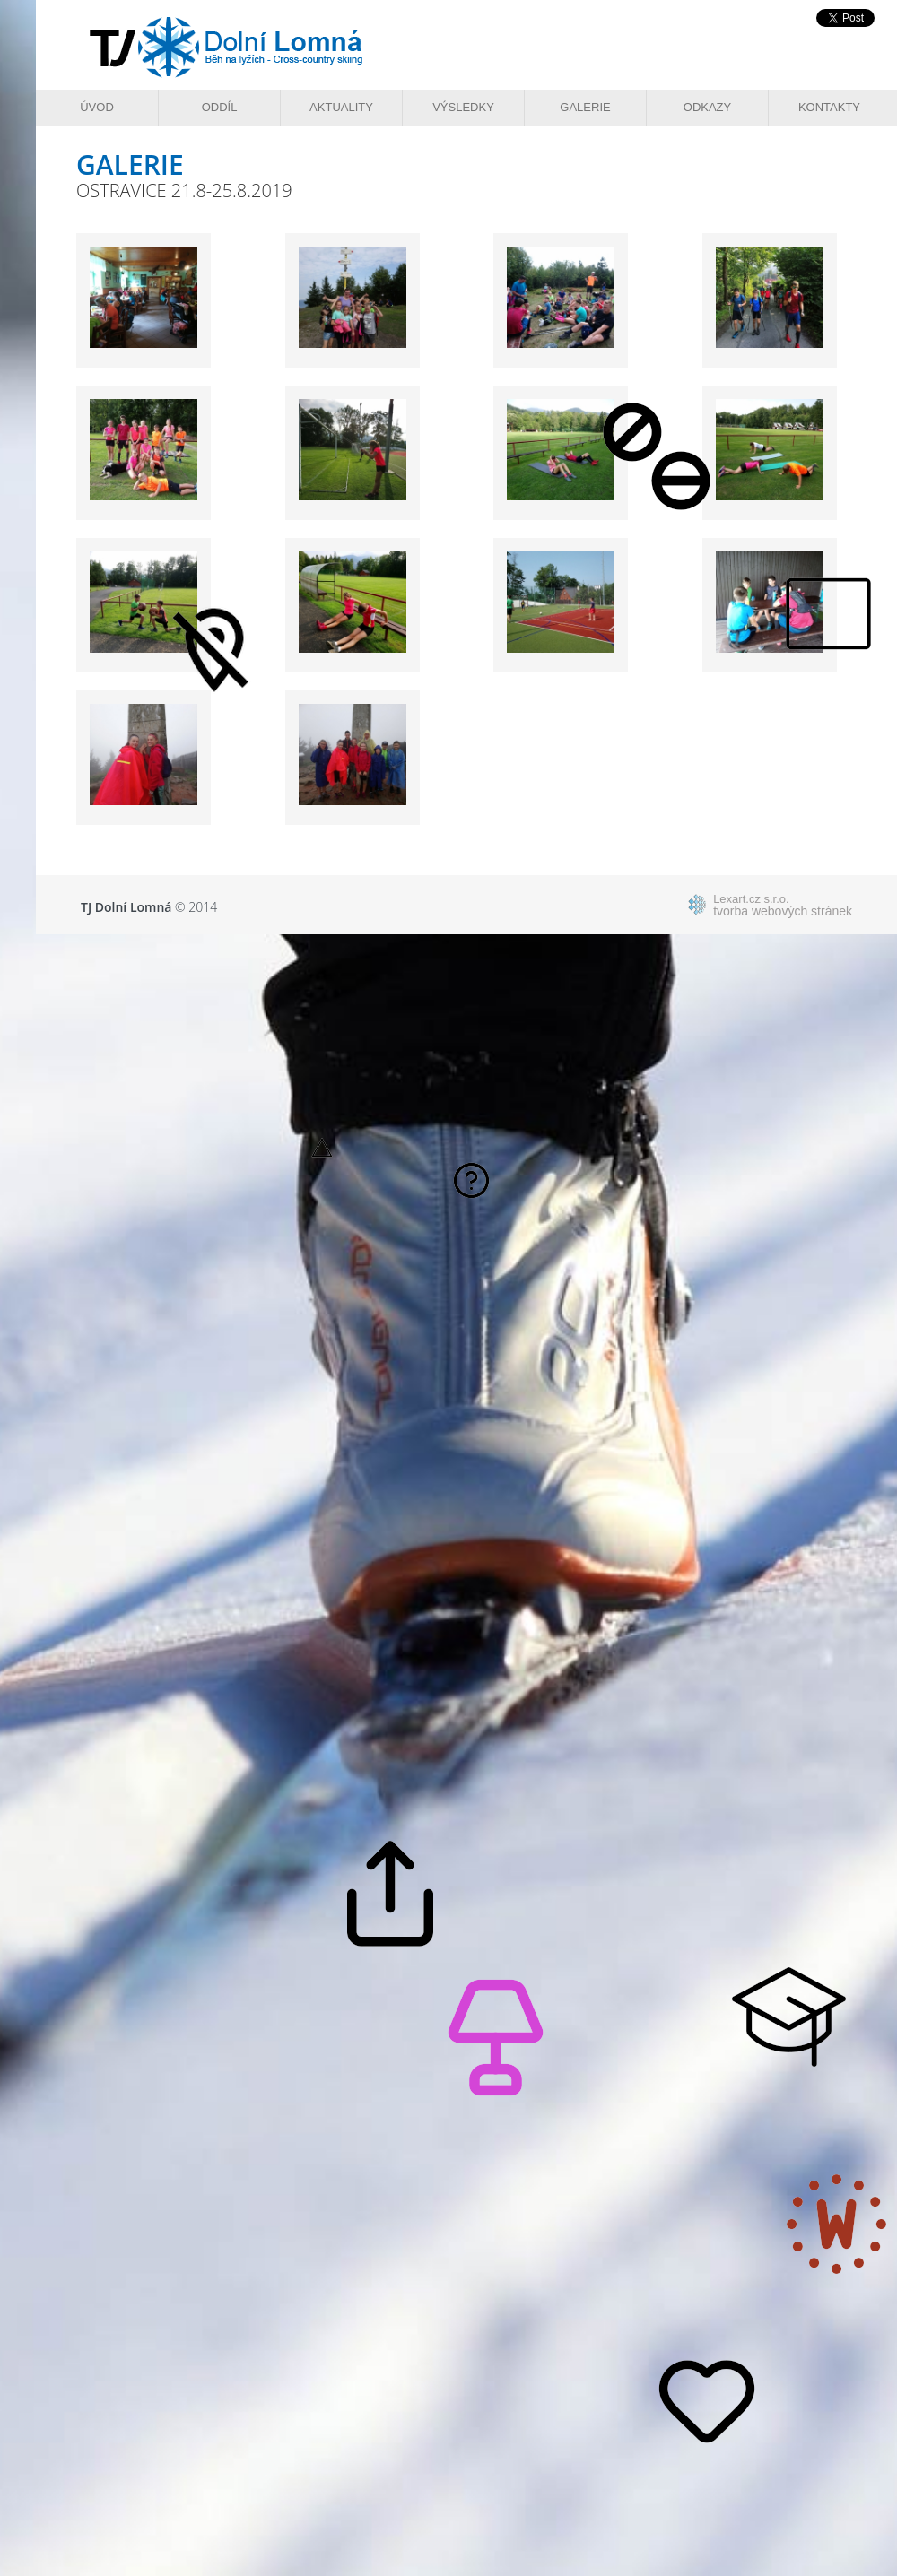 This screenshot has height=2576, width=897. Describe the element at coordinates (828, 613) in the screenshot. I see `placeholder for content or media` at that location.